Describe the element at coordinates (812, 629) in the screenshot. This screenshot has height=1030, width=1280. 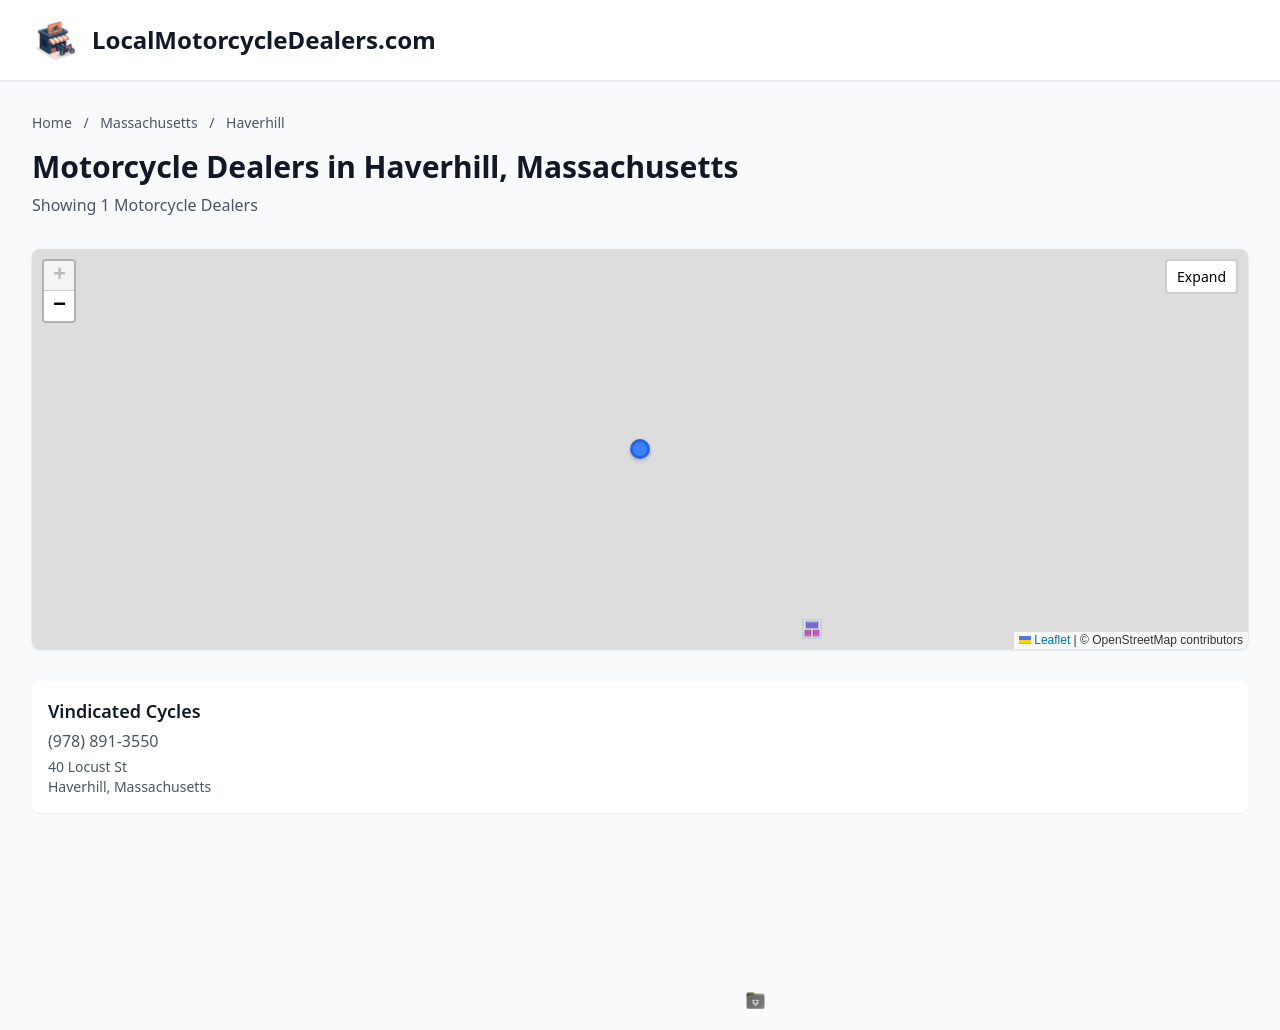
I see `select all items in the current view` at that location.